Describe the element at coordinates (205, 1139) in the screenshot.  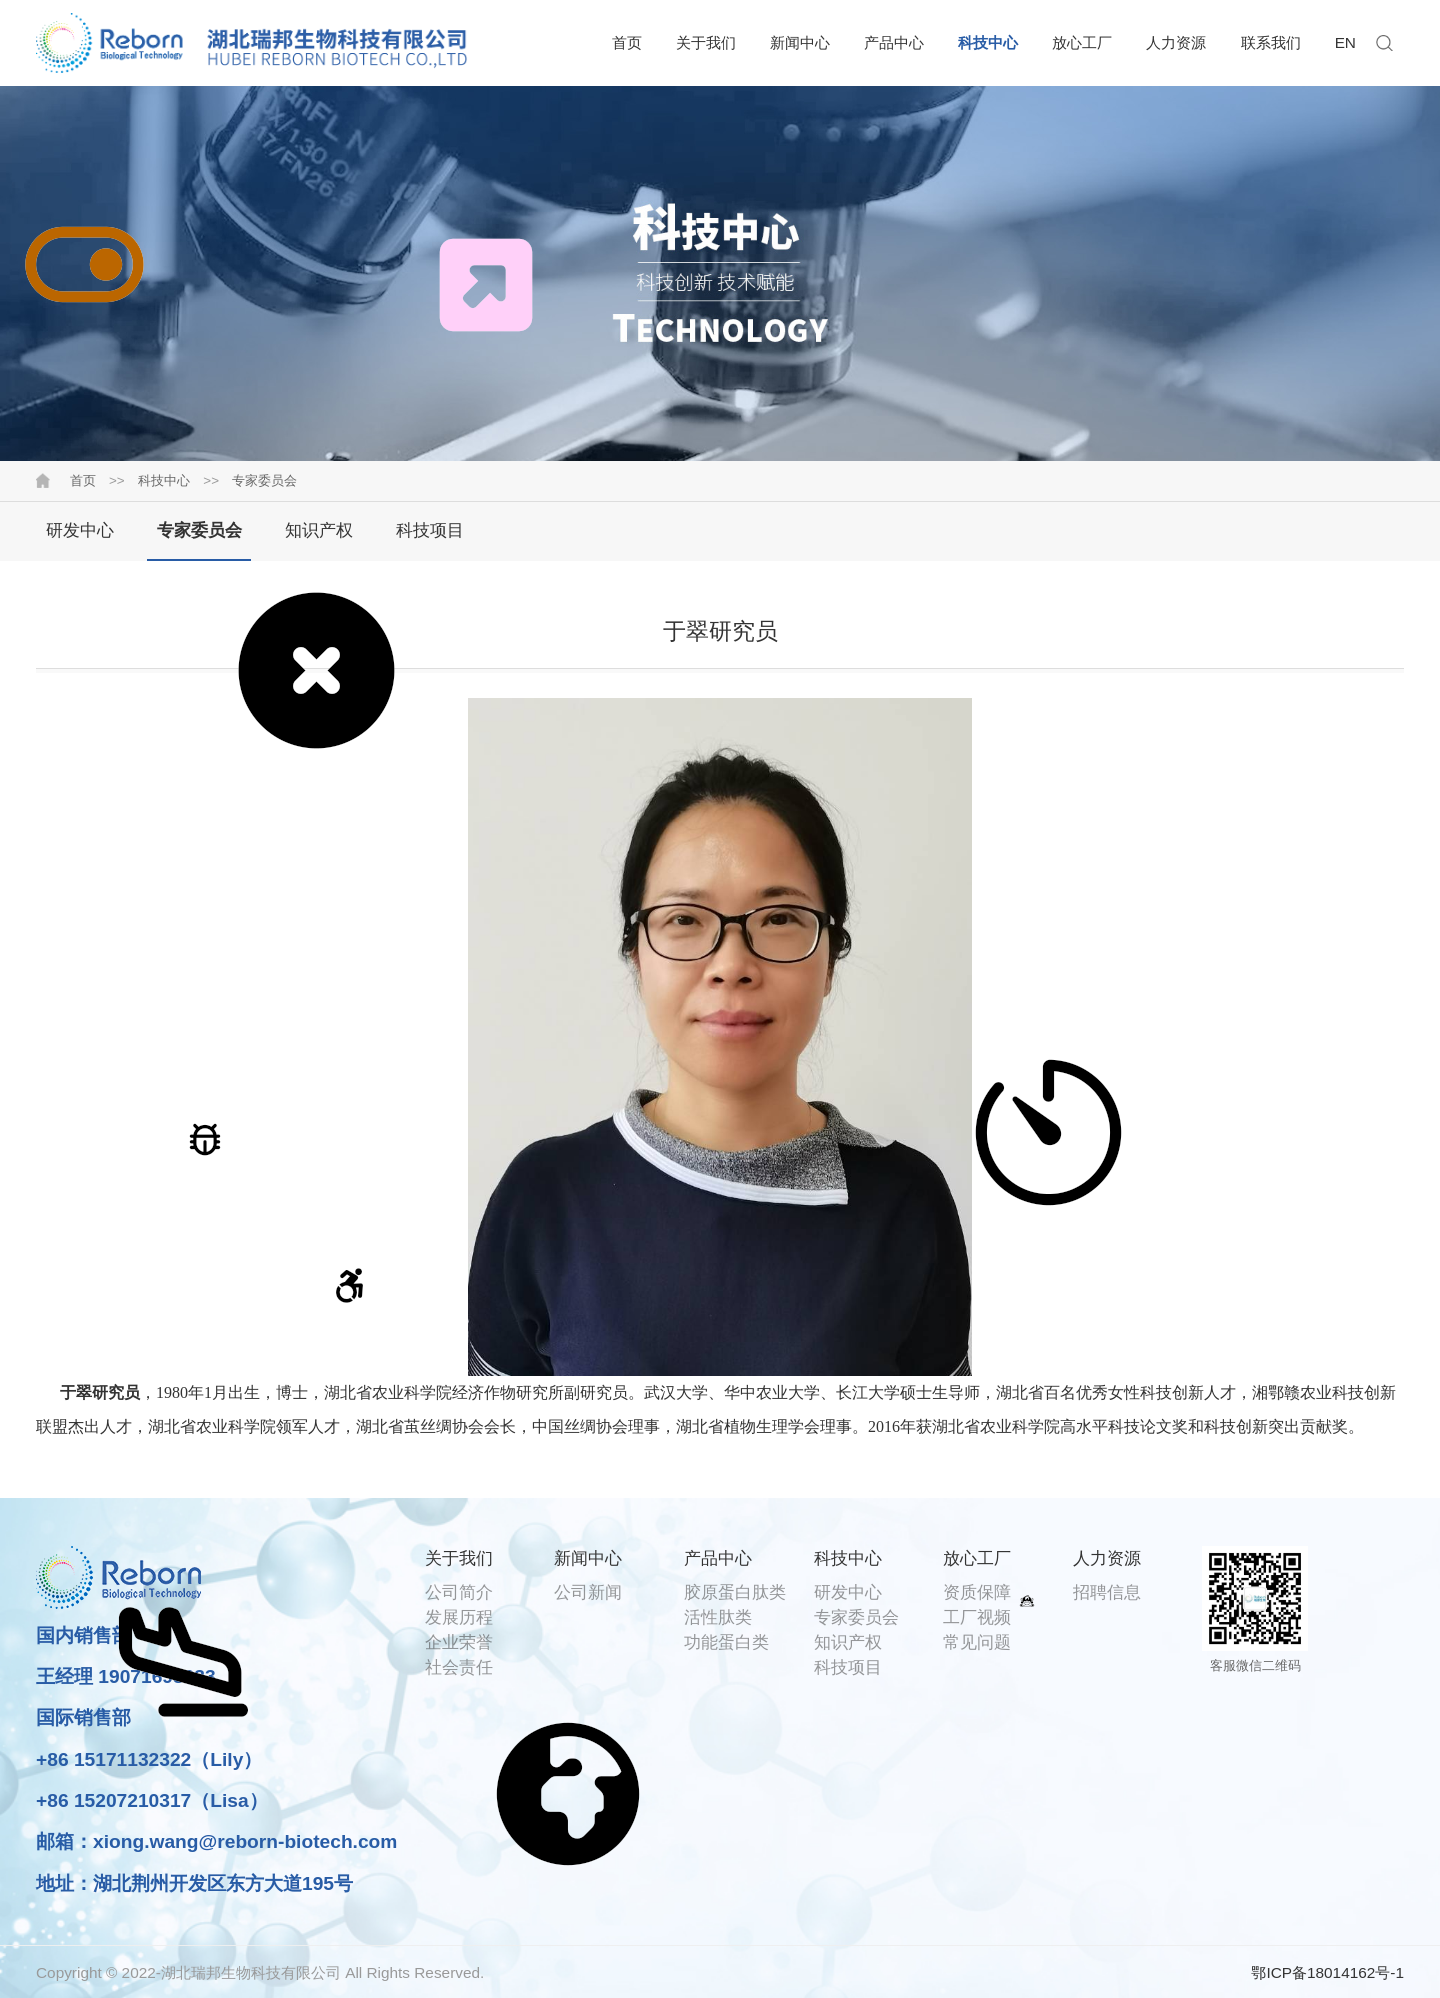
I see `report a bug or issue` at that location.